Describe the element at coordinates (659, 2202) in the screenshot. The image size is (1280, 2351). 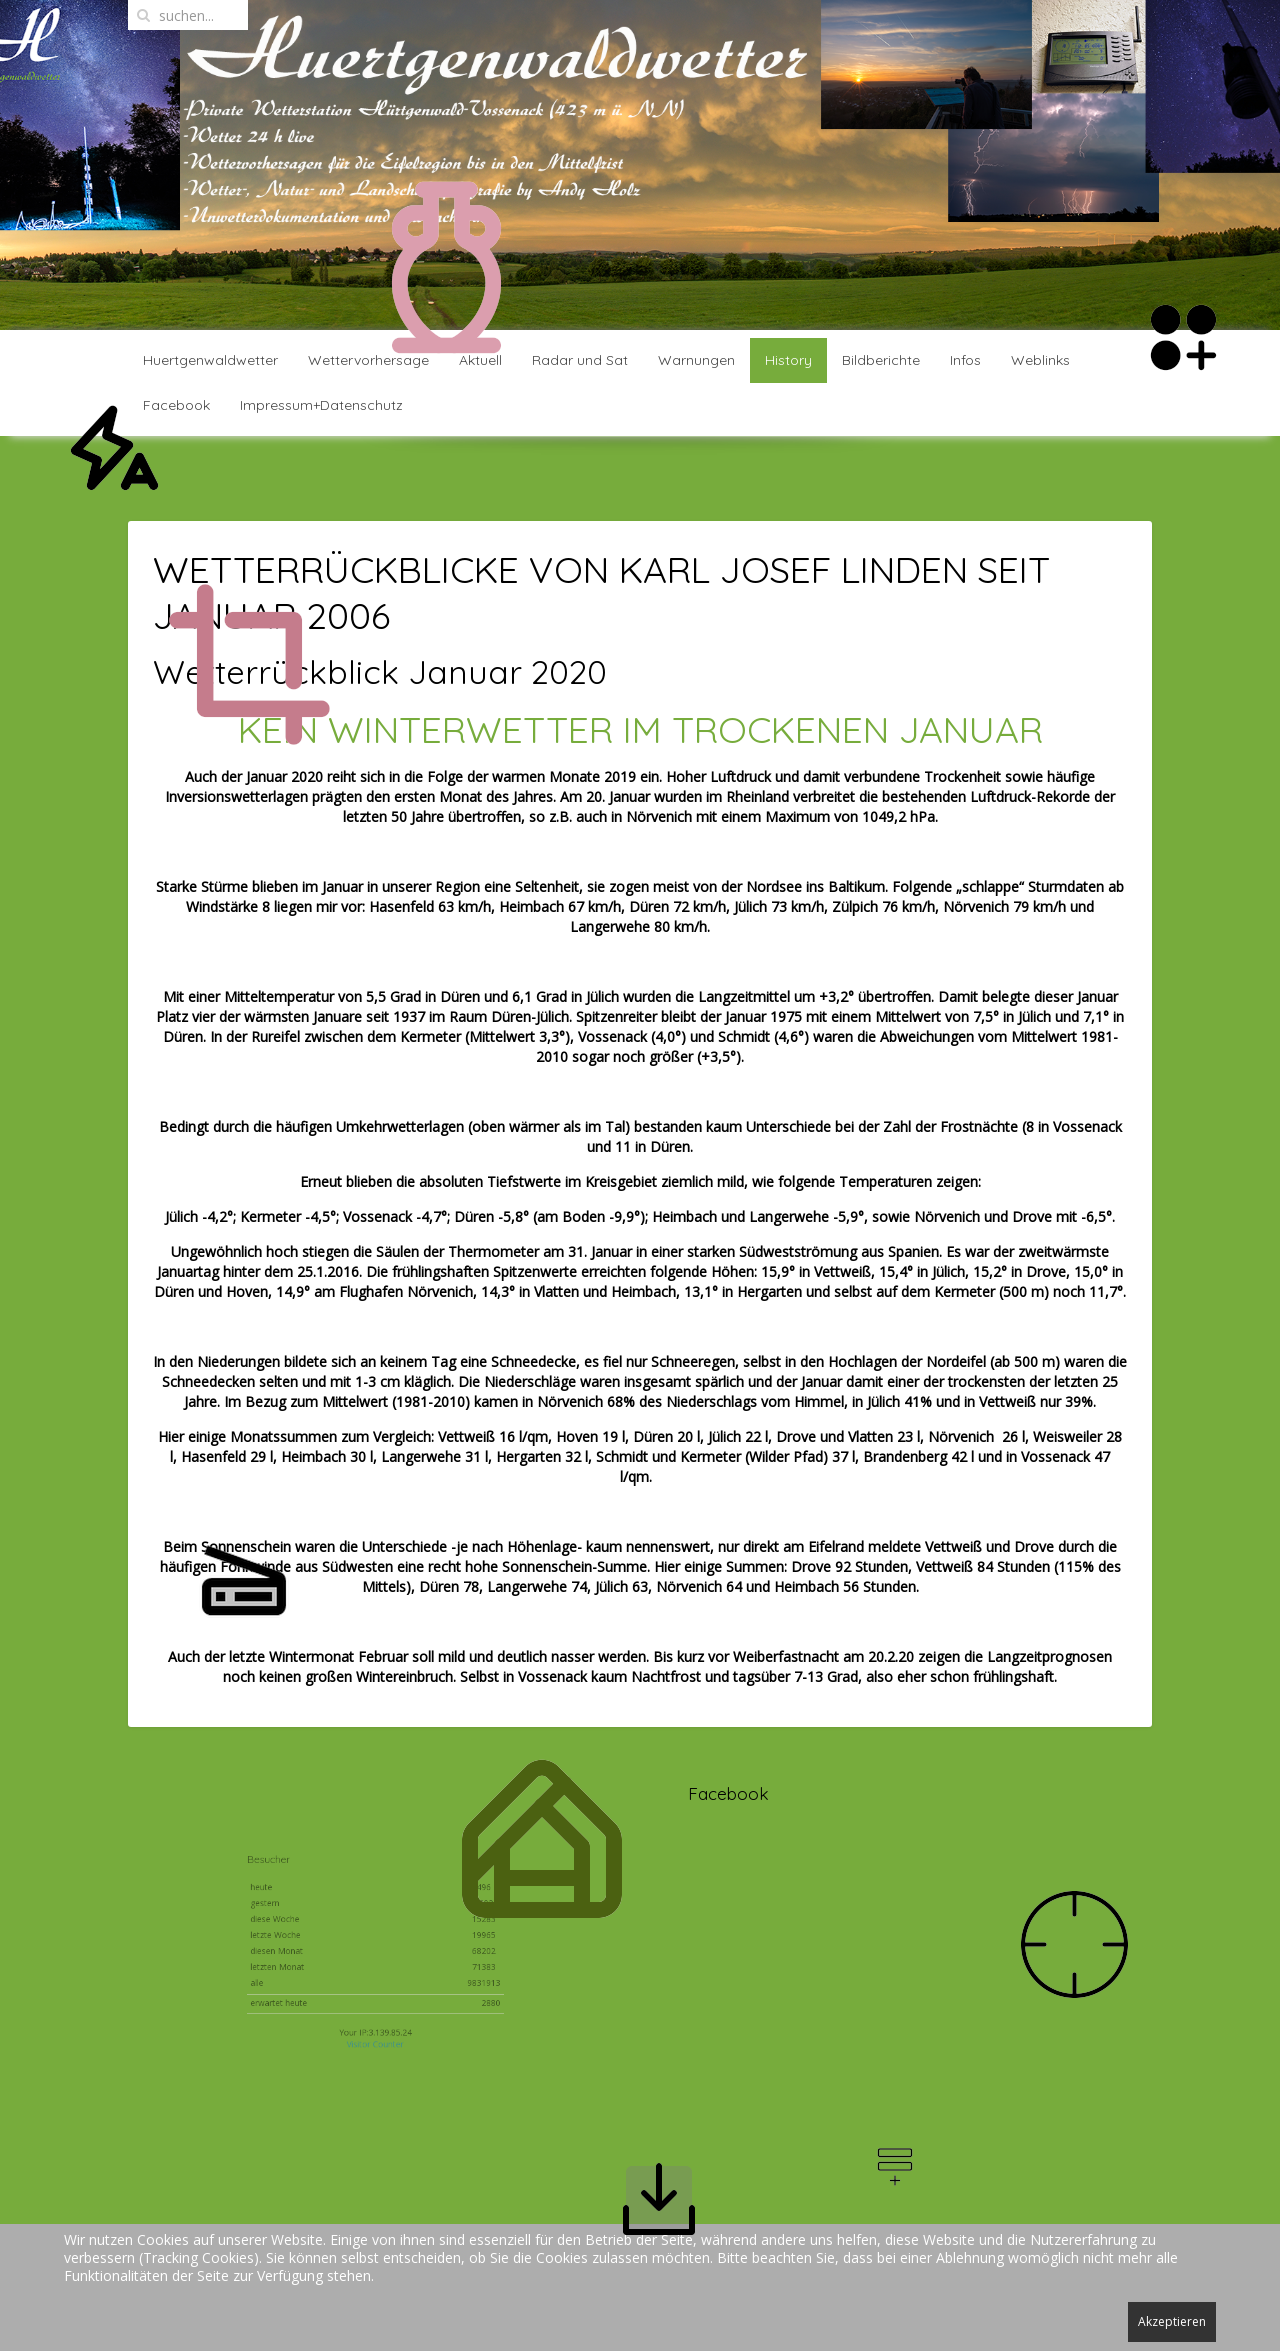
I see `download a file to your device` at that location.